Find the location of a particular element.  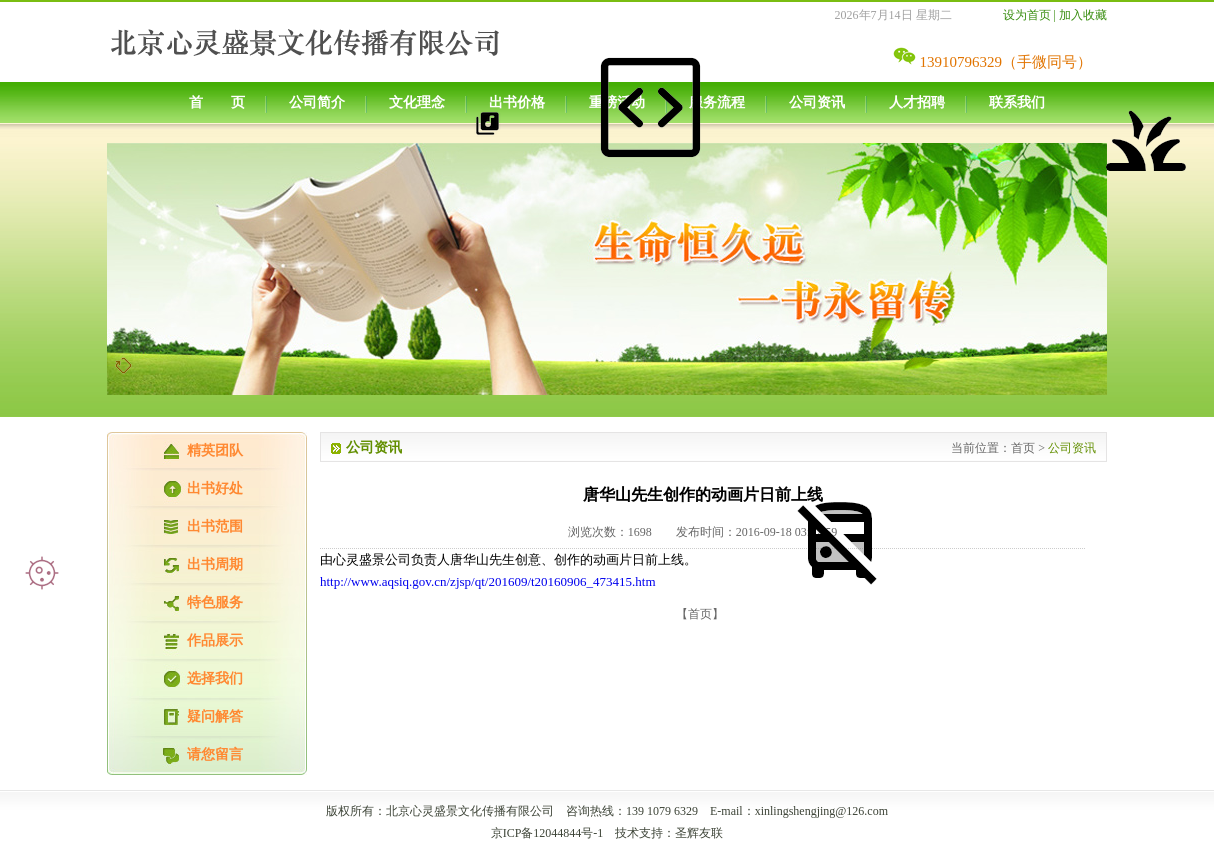

view outdoor or nature-related content is located at coordinates (1146, 139).